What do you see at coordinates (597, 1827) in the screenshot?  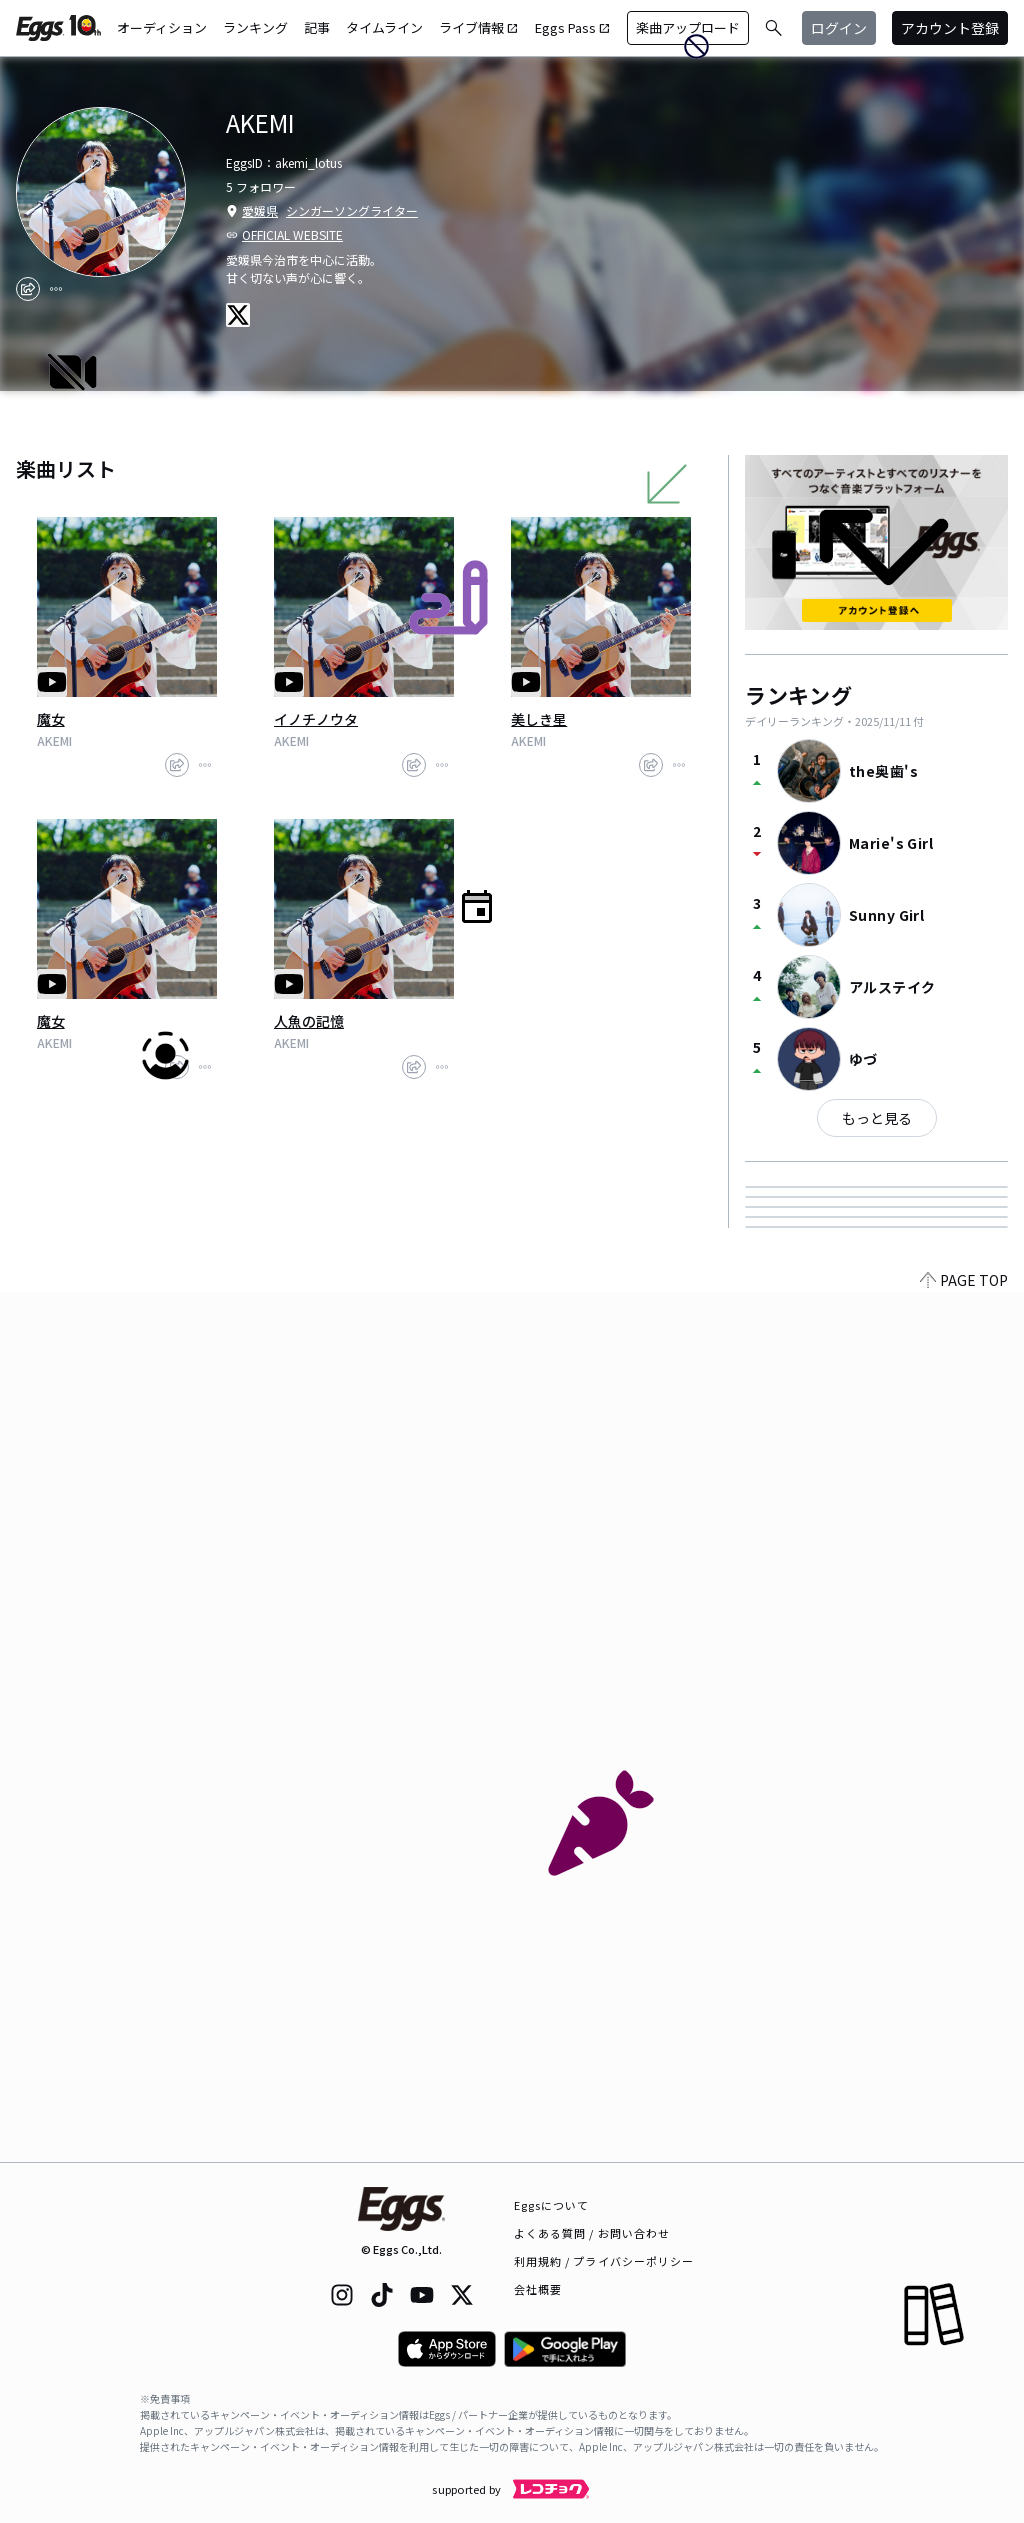 I see `browse vegetable or produce category` at bounding box center [597, 1827].